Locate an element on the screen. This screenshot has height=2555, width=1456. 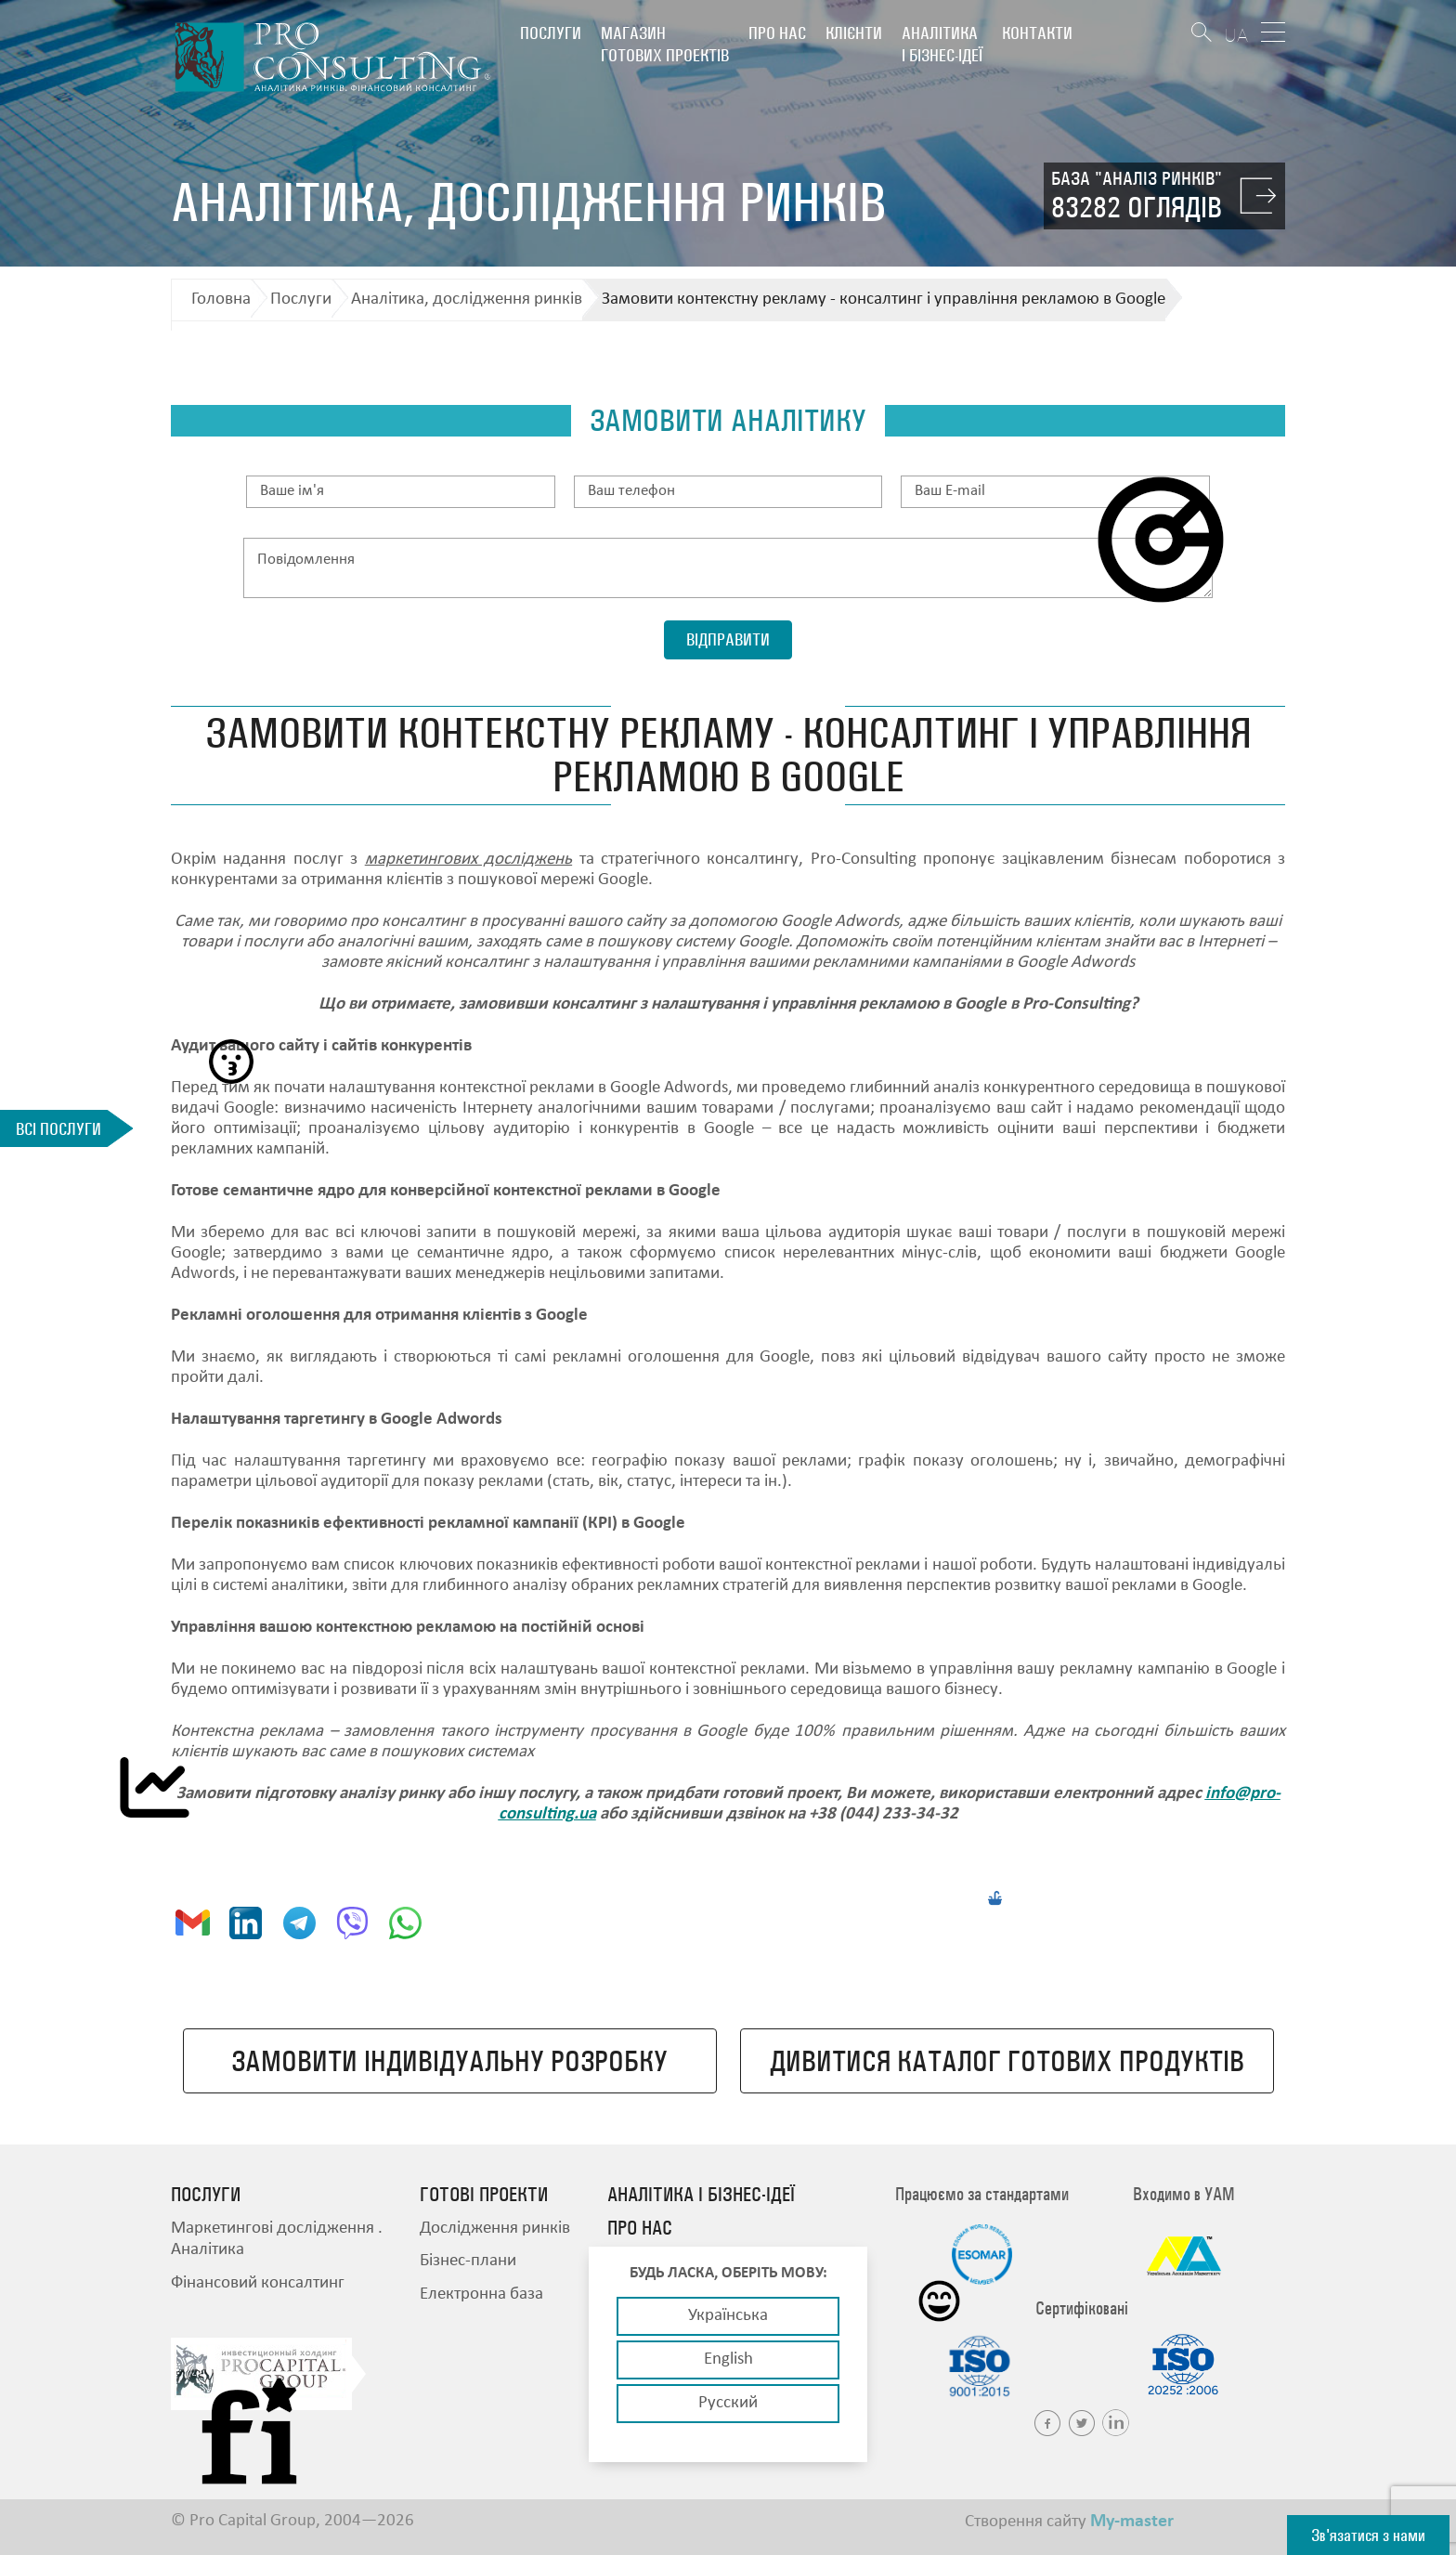
send a kiss emoji reaction is located at coordinates (231, 1062).